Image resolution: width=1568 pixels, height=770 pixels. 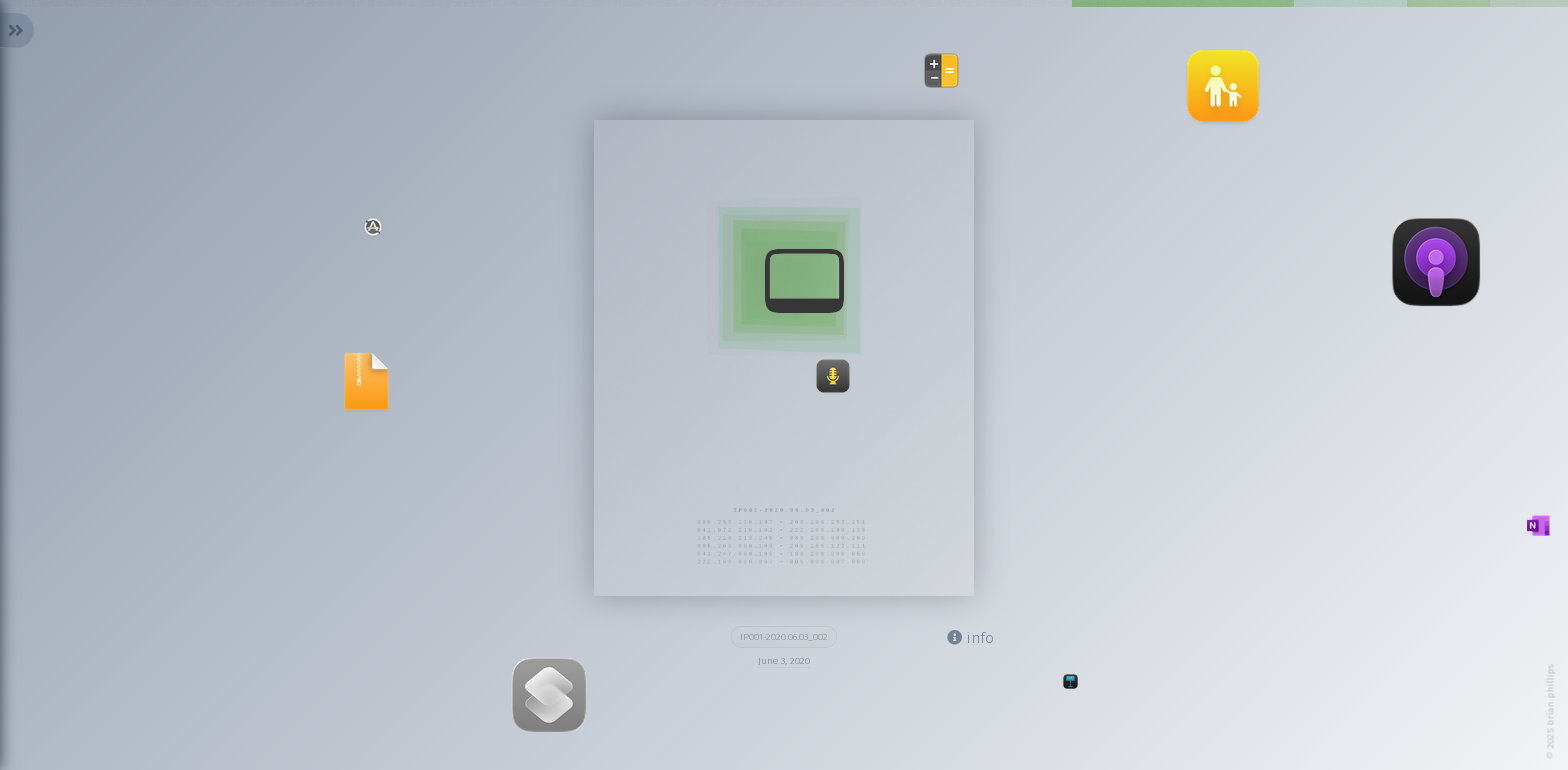 What do you see at coordinates (1070, 681) in the screenshot?
I see `open keynote to create or edit presentations` at bounding box center [1070, 681].